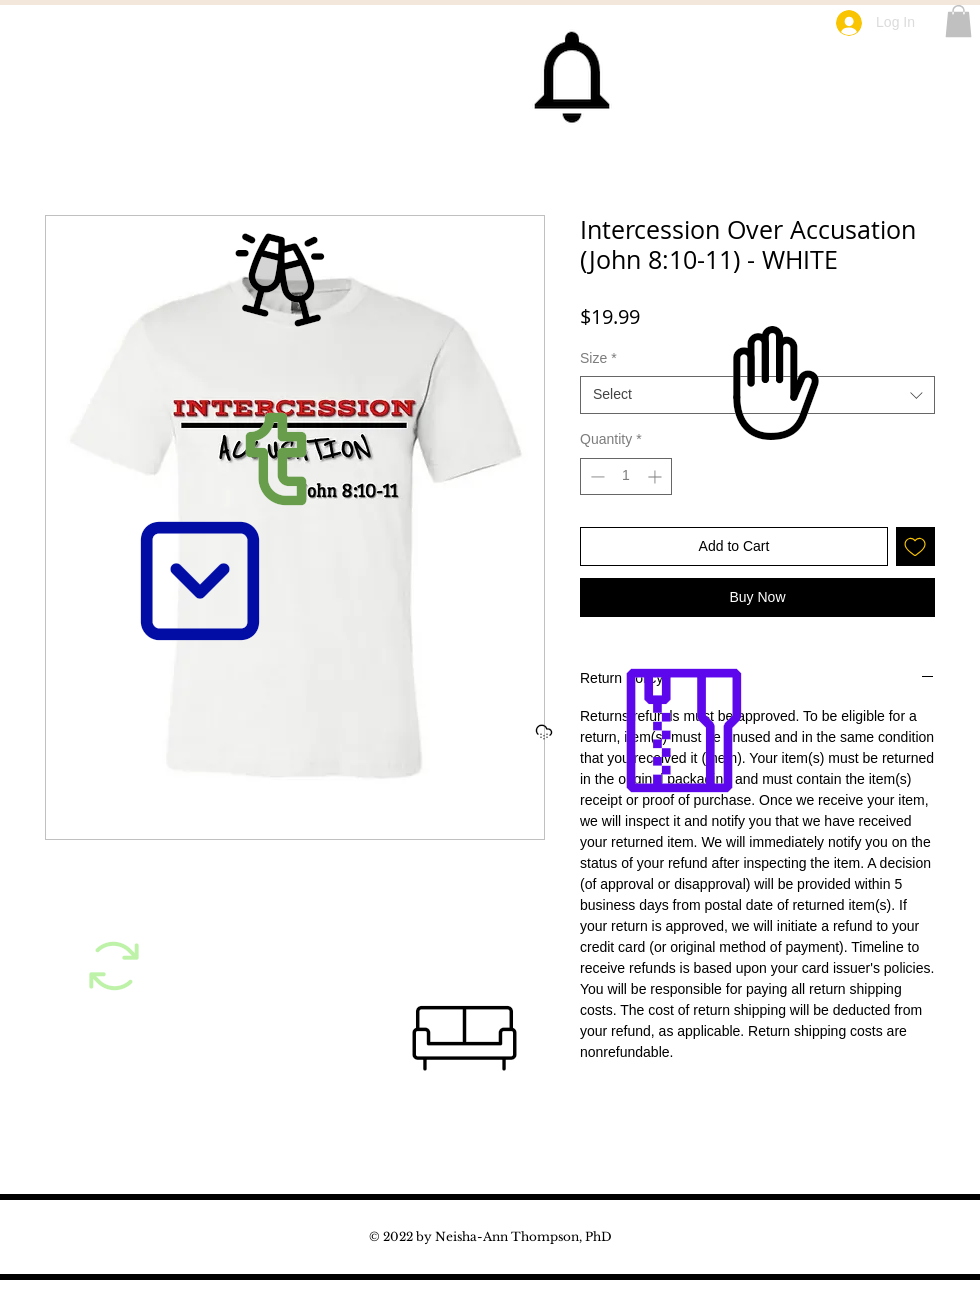 The height and width of the screenshot is (1295, 980). What do you see at coordinates (464, 1036) in the screenshot?
I see `browse furniture or home decor items` at bounding box center [464, 1036].